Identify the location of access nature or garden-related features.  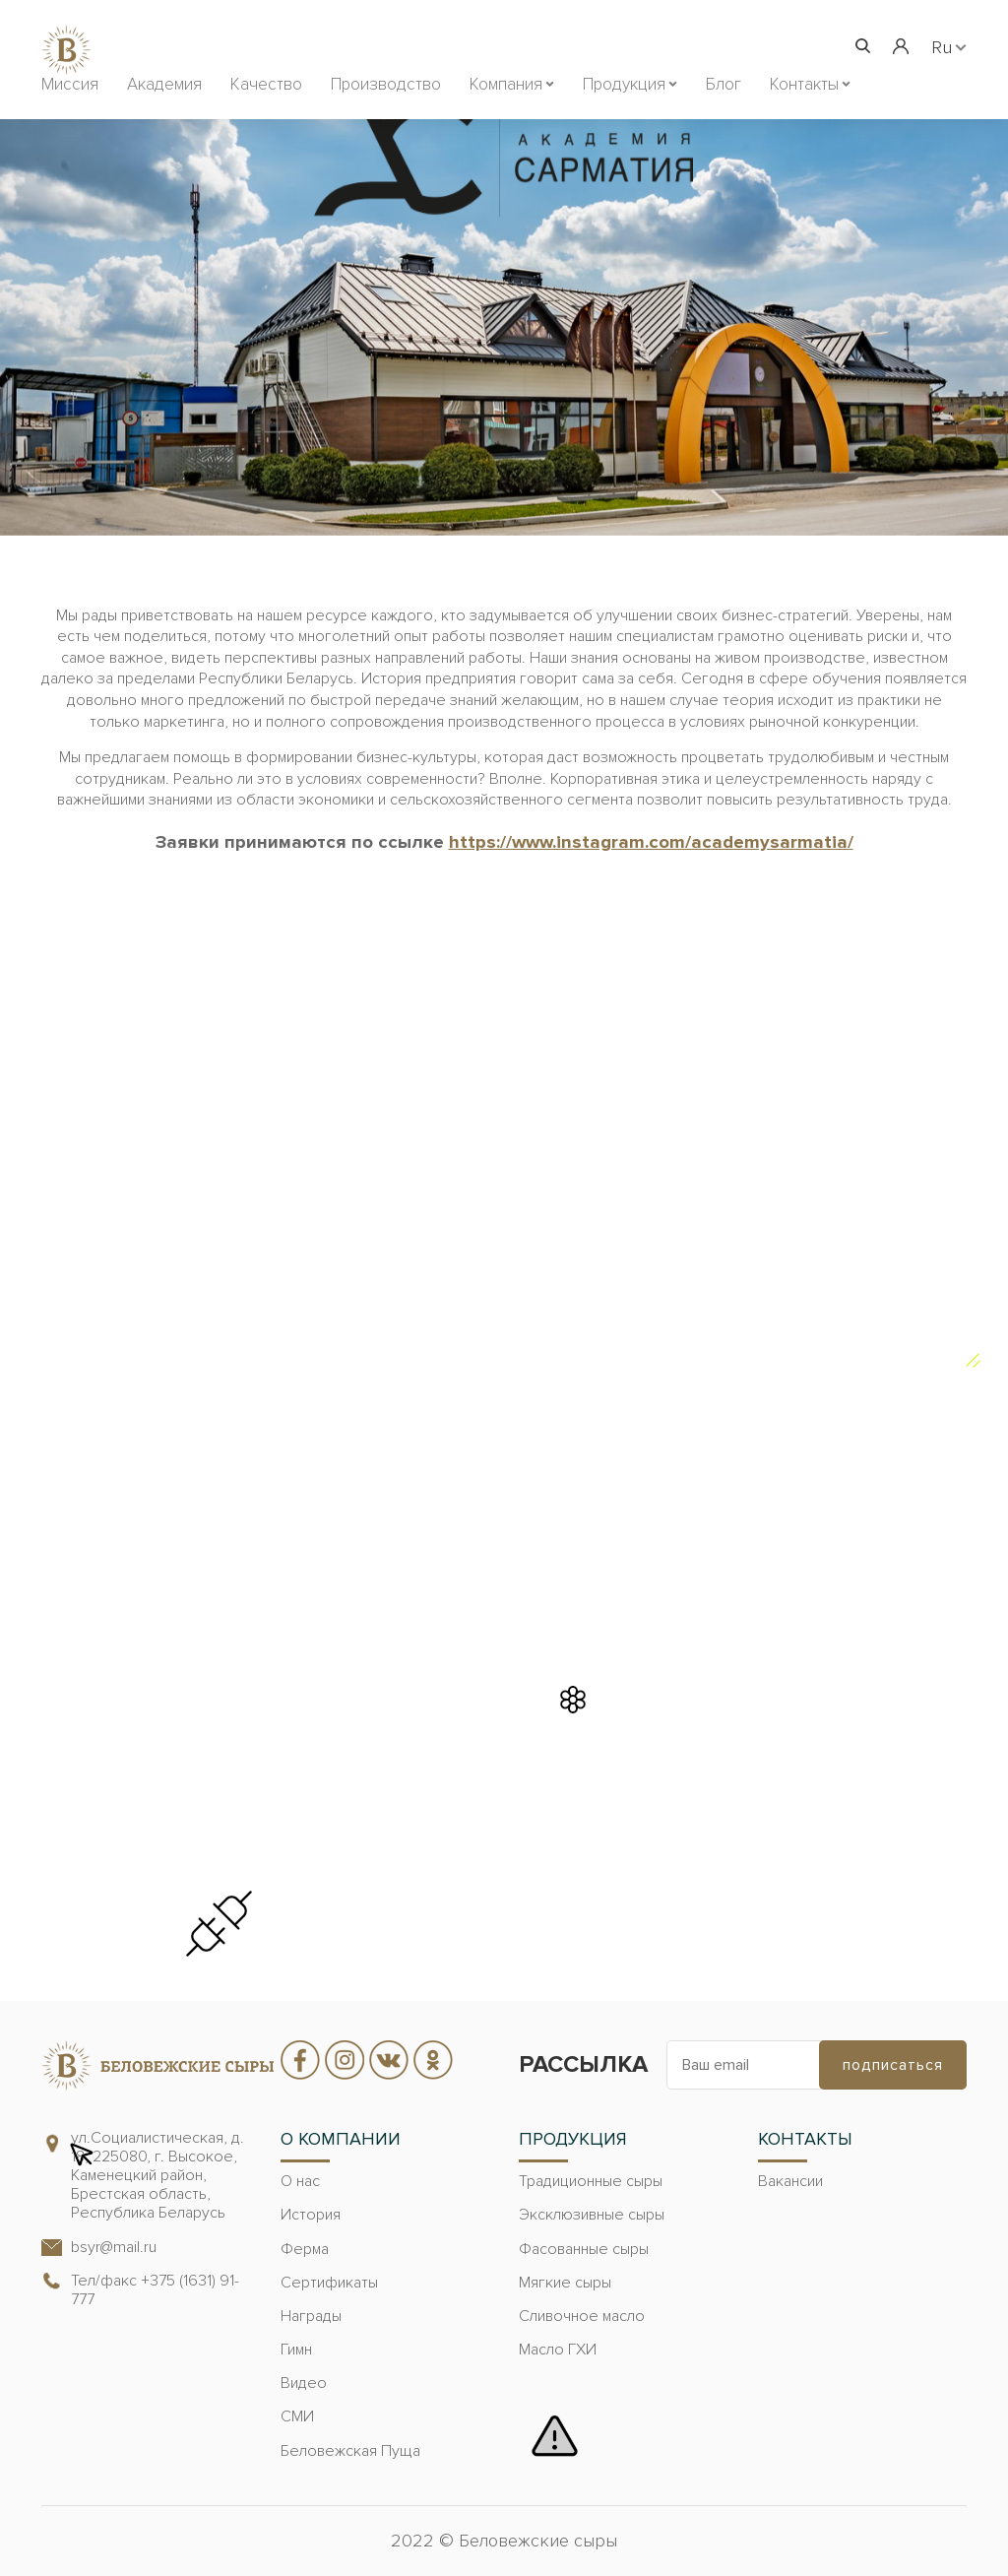
(573, 1700).